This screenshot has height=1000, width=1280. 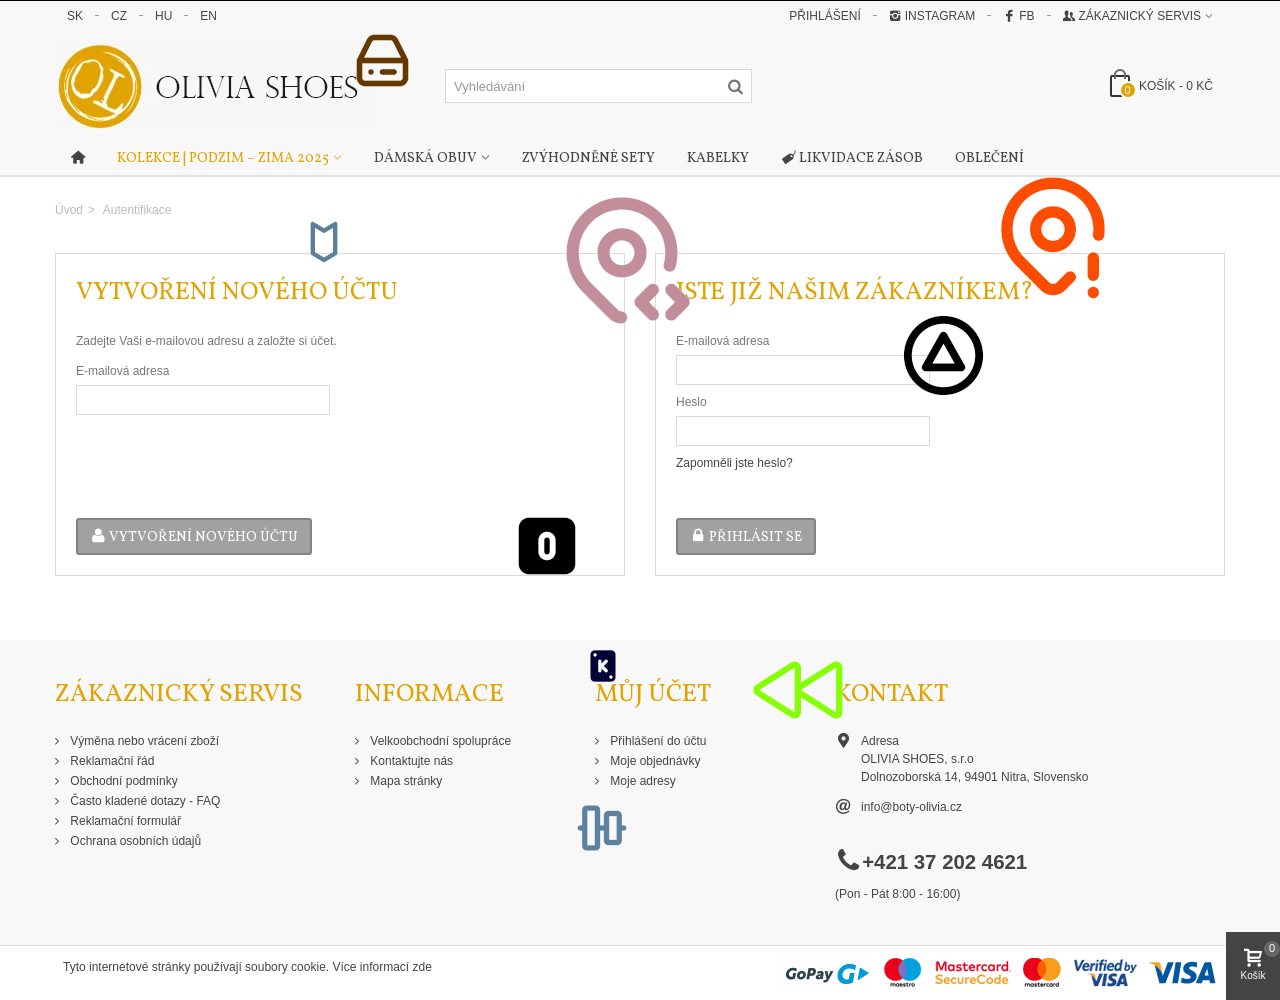 What do you see at coordinates (622, 259) in the screenshot?
I see `access location-based code or coordinates` at bounding box center [622, 259].